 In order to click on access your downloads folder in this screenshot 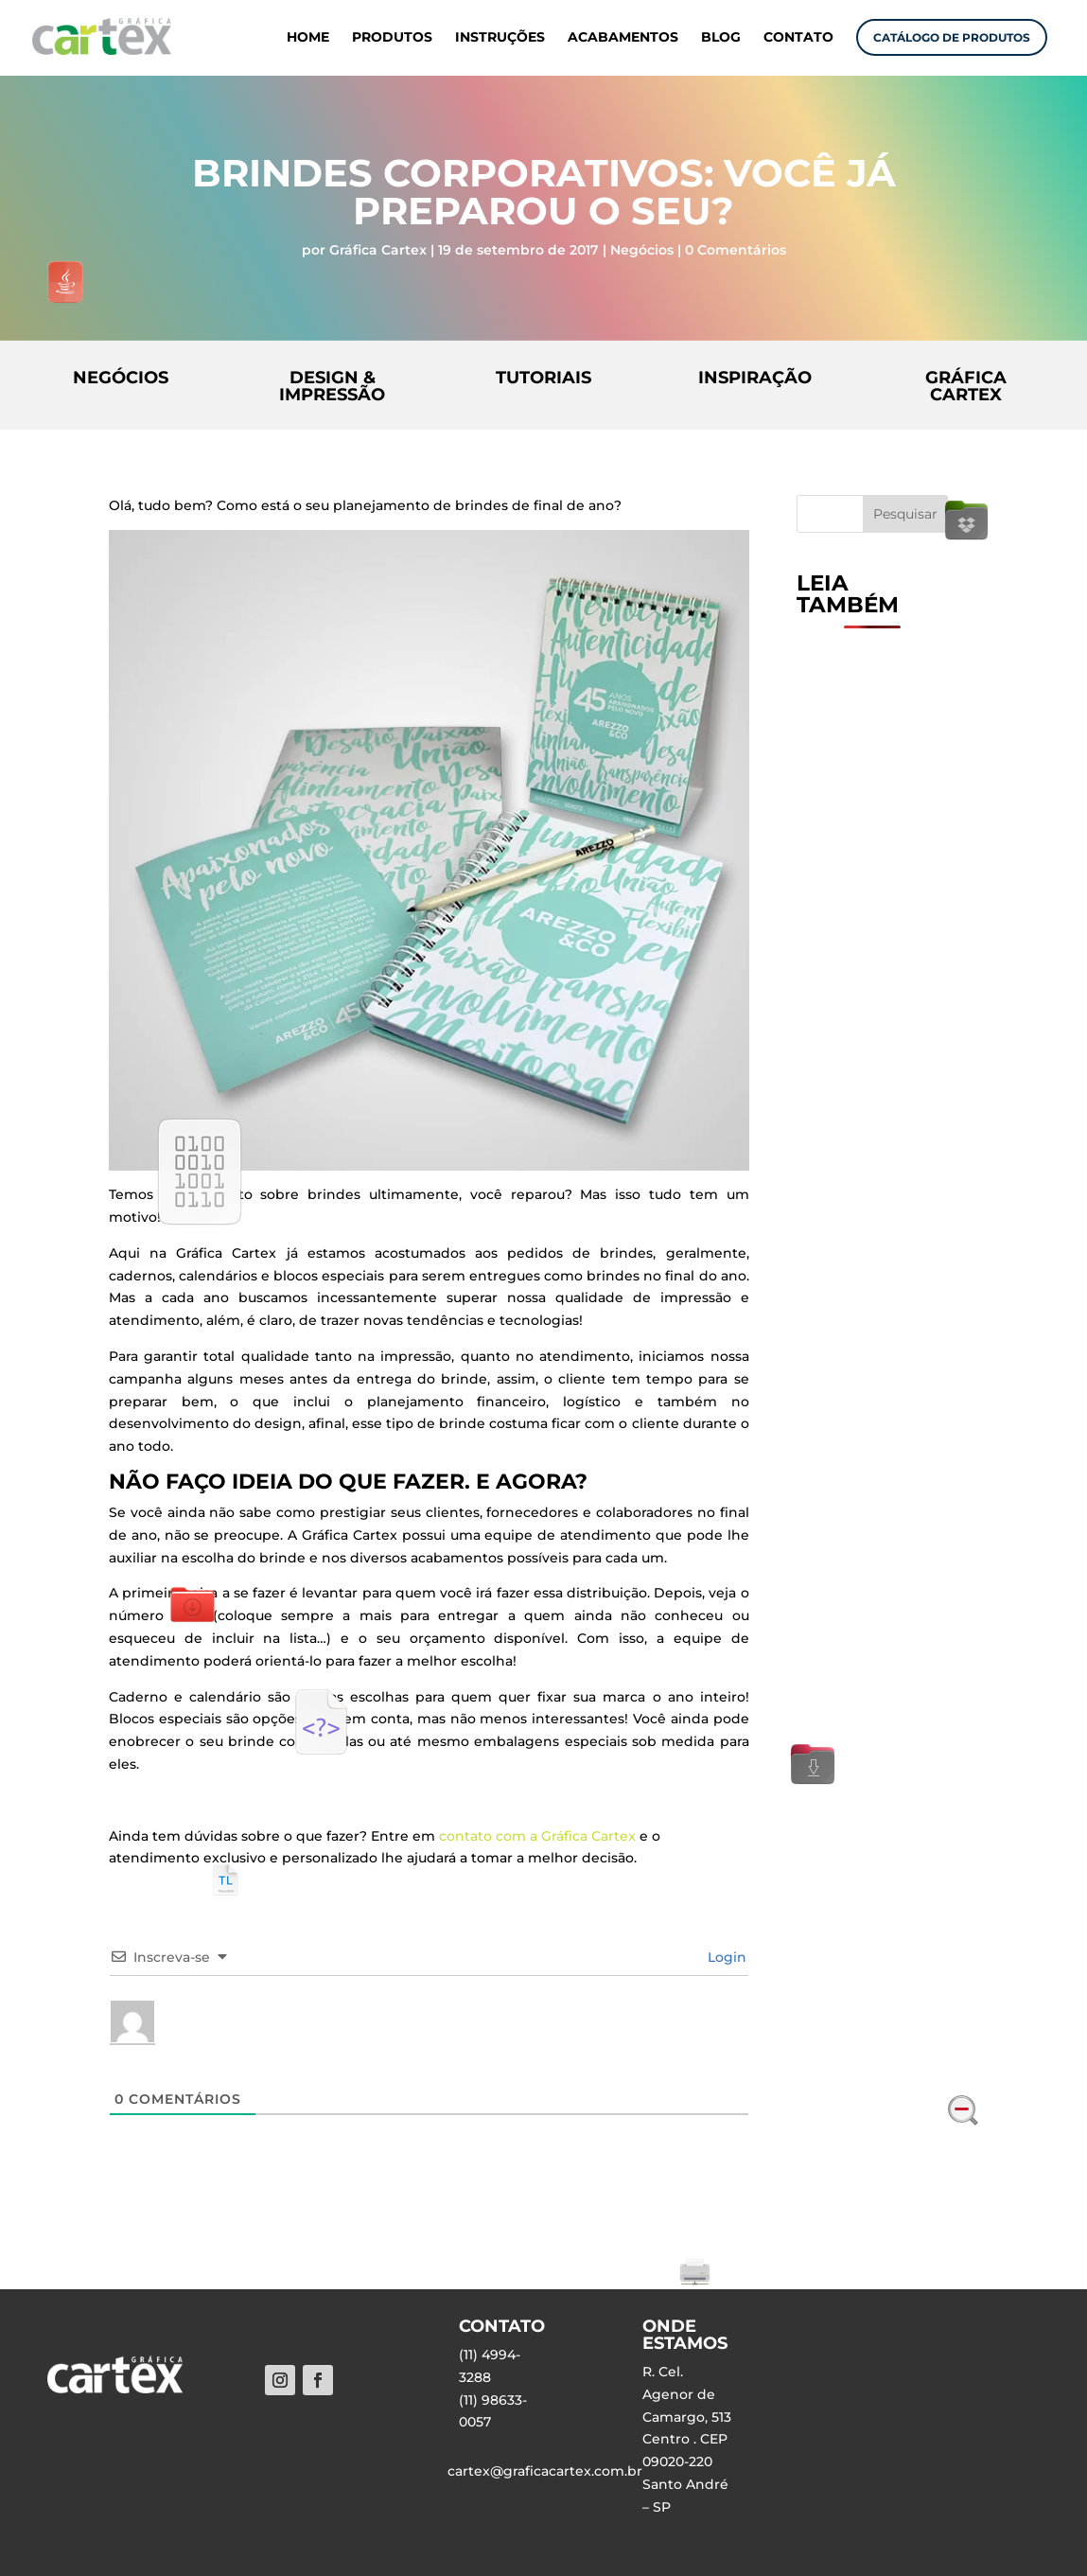, I will do `click(192, 1604)`.